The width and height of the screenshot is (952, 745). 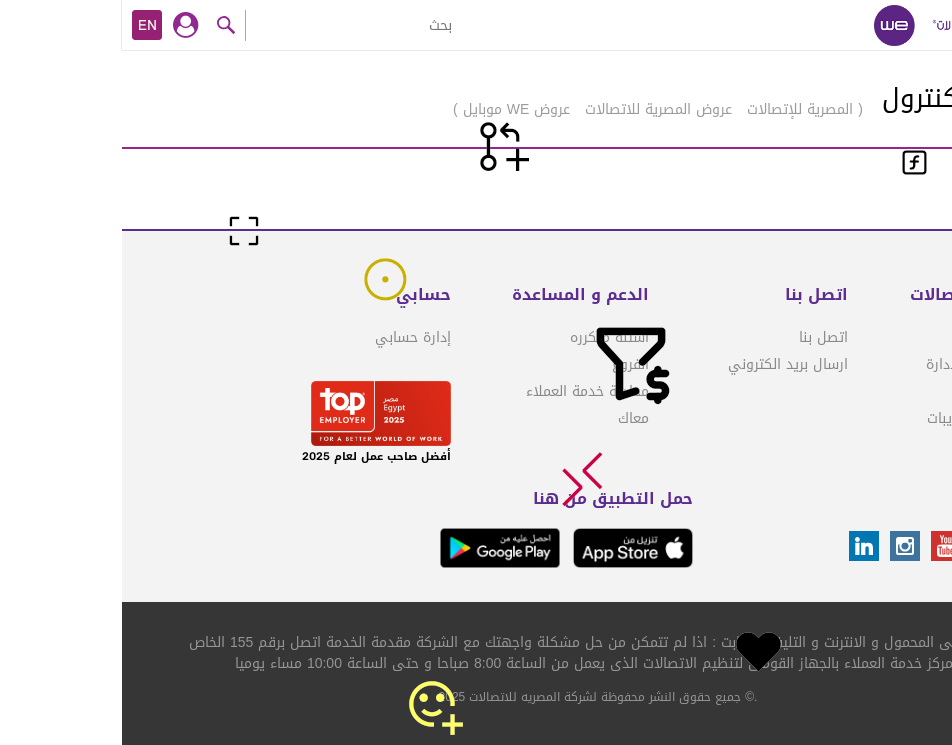 I want to click on view open issues or bugs, so click(x=387, y=281).